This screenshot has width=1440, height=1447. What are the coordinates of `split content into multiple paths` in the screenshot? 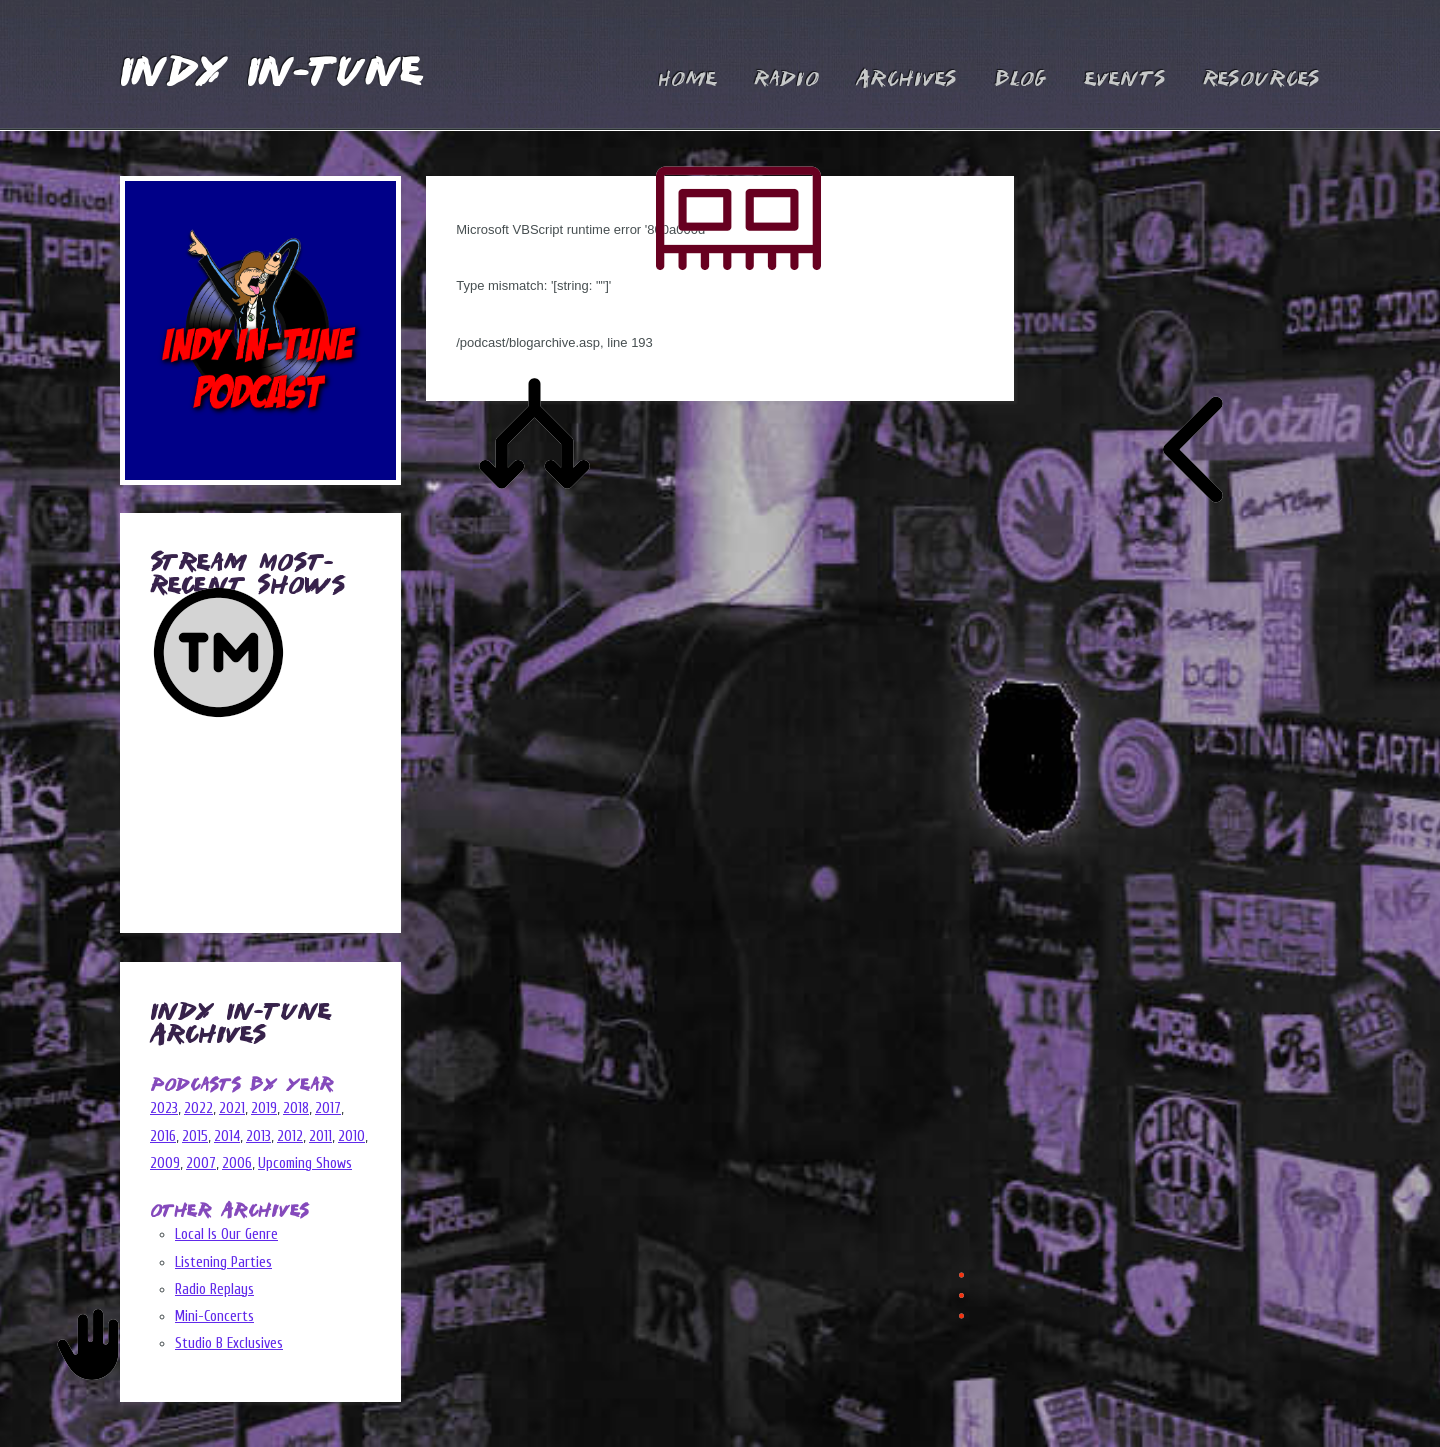 It's located at (534, 437).